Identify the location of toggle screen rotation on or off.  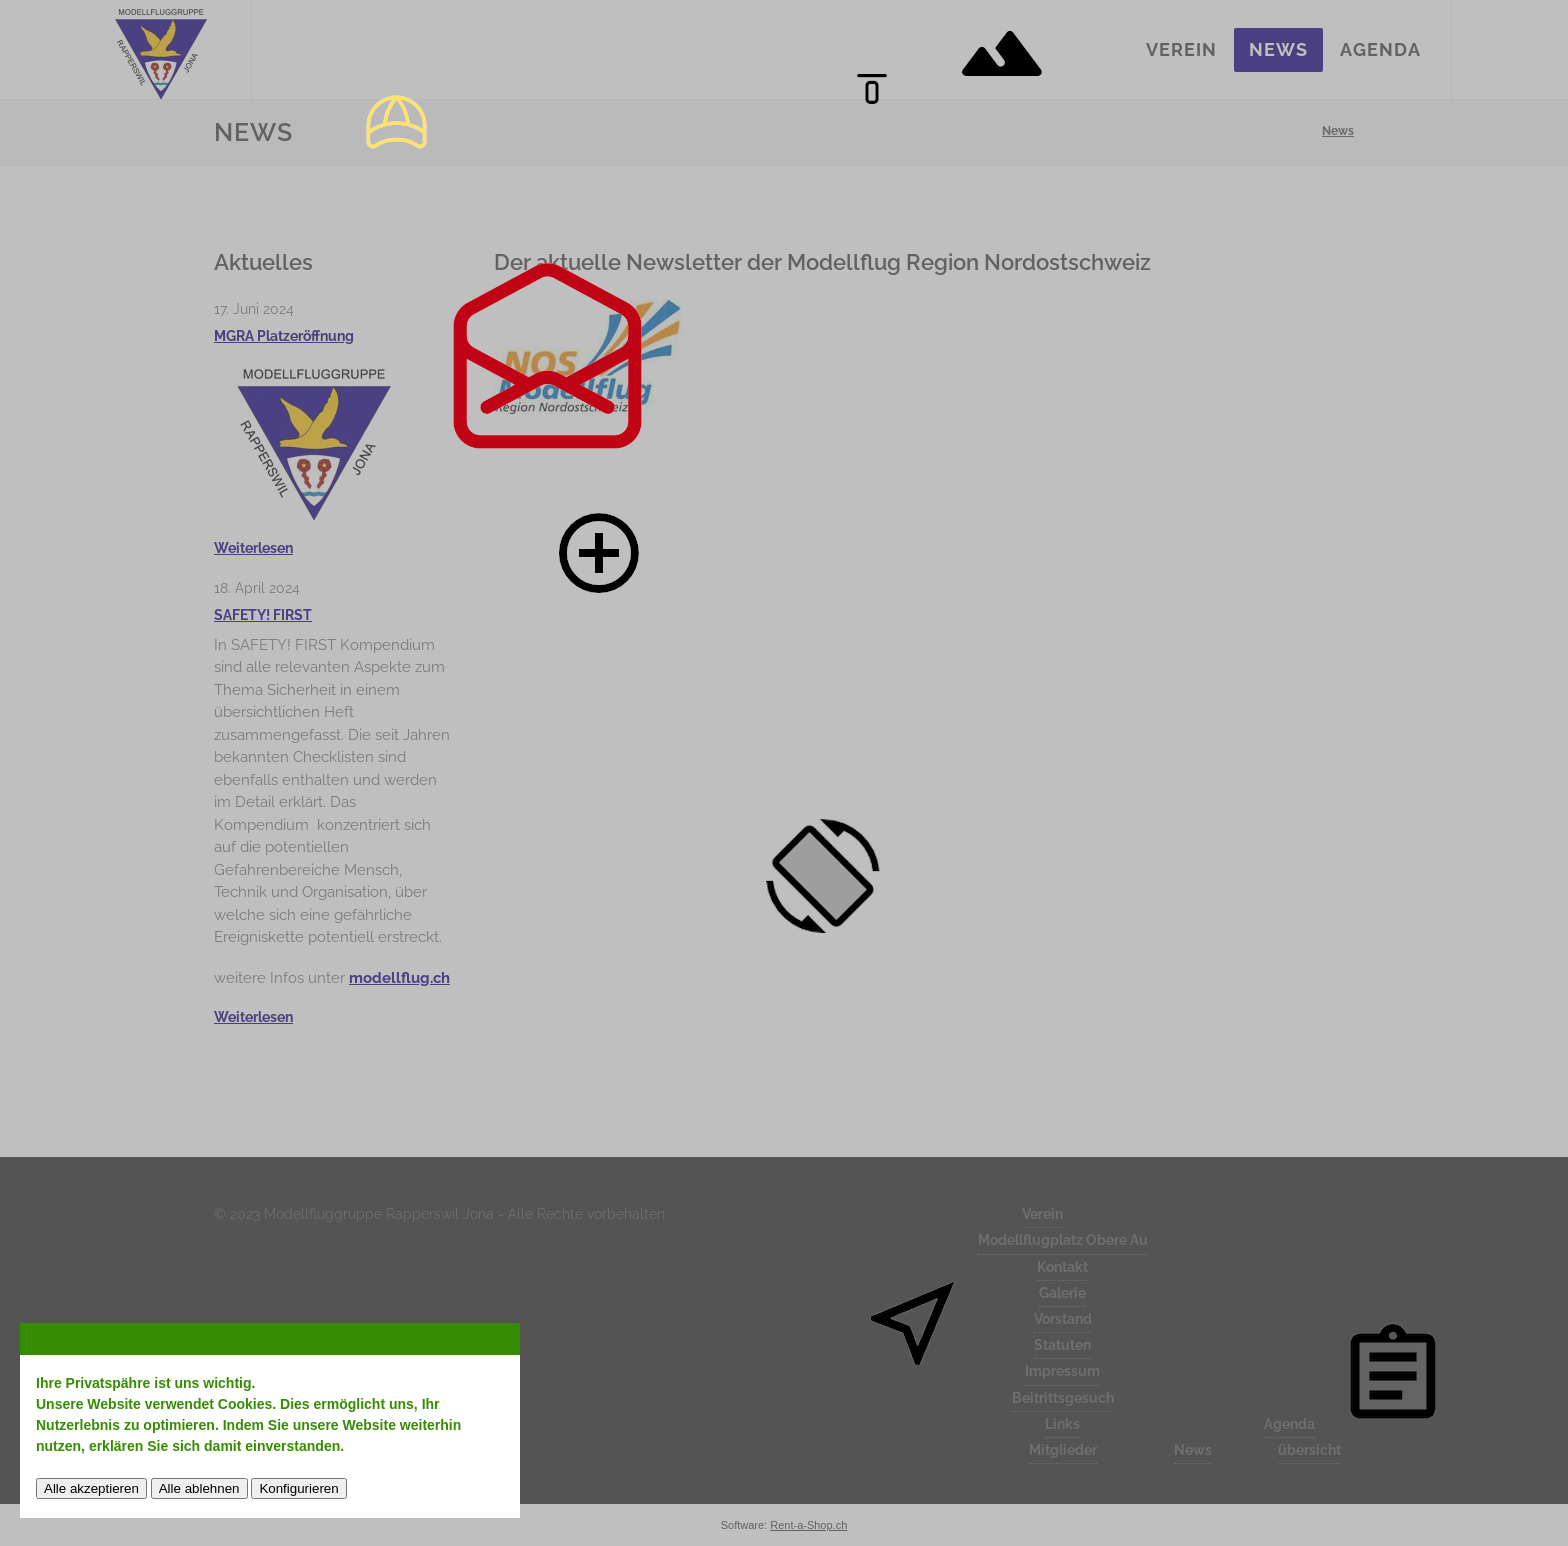
(823, 876).